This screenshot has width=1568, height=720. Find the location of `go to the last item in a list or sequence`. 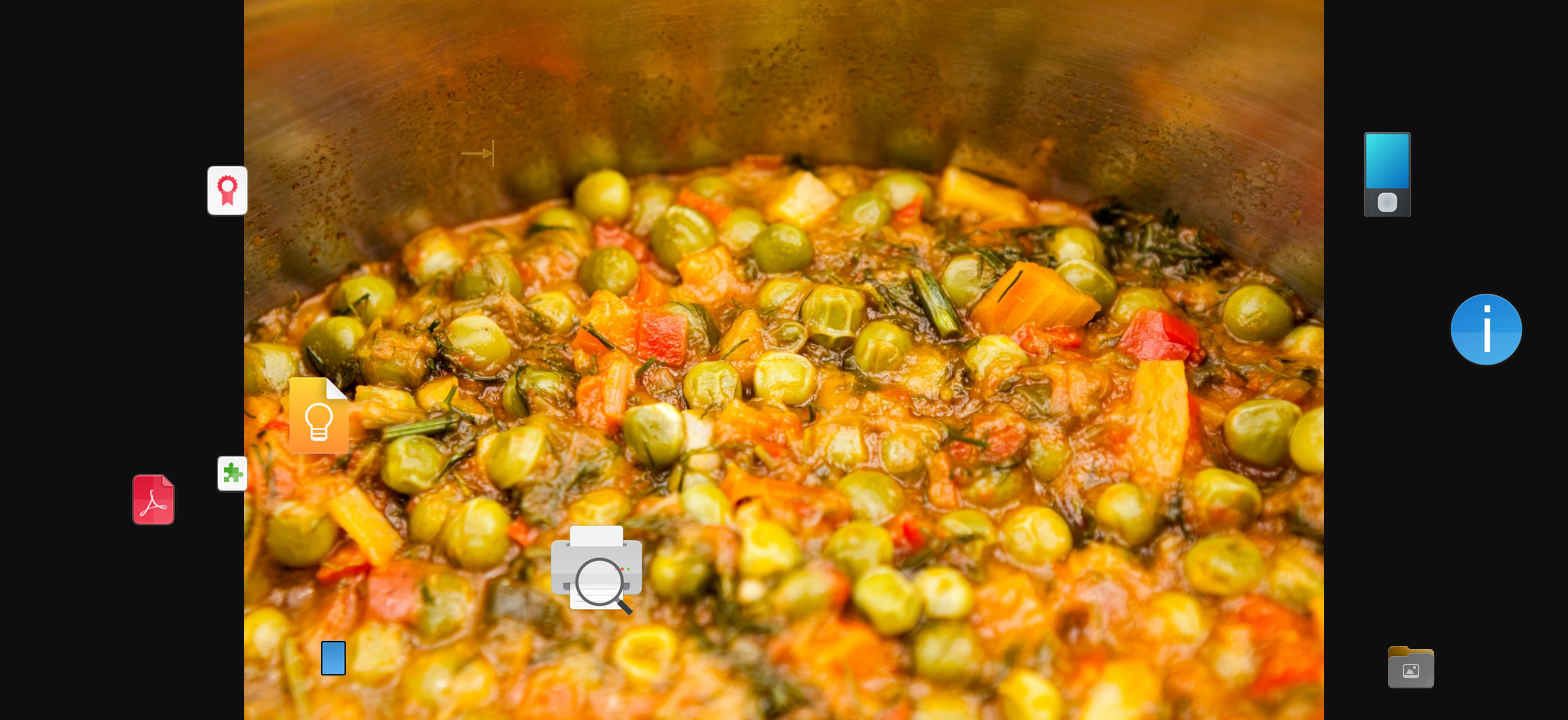

go to the last item in a list or sequence is located at coordinates (477, 153).